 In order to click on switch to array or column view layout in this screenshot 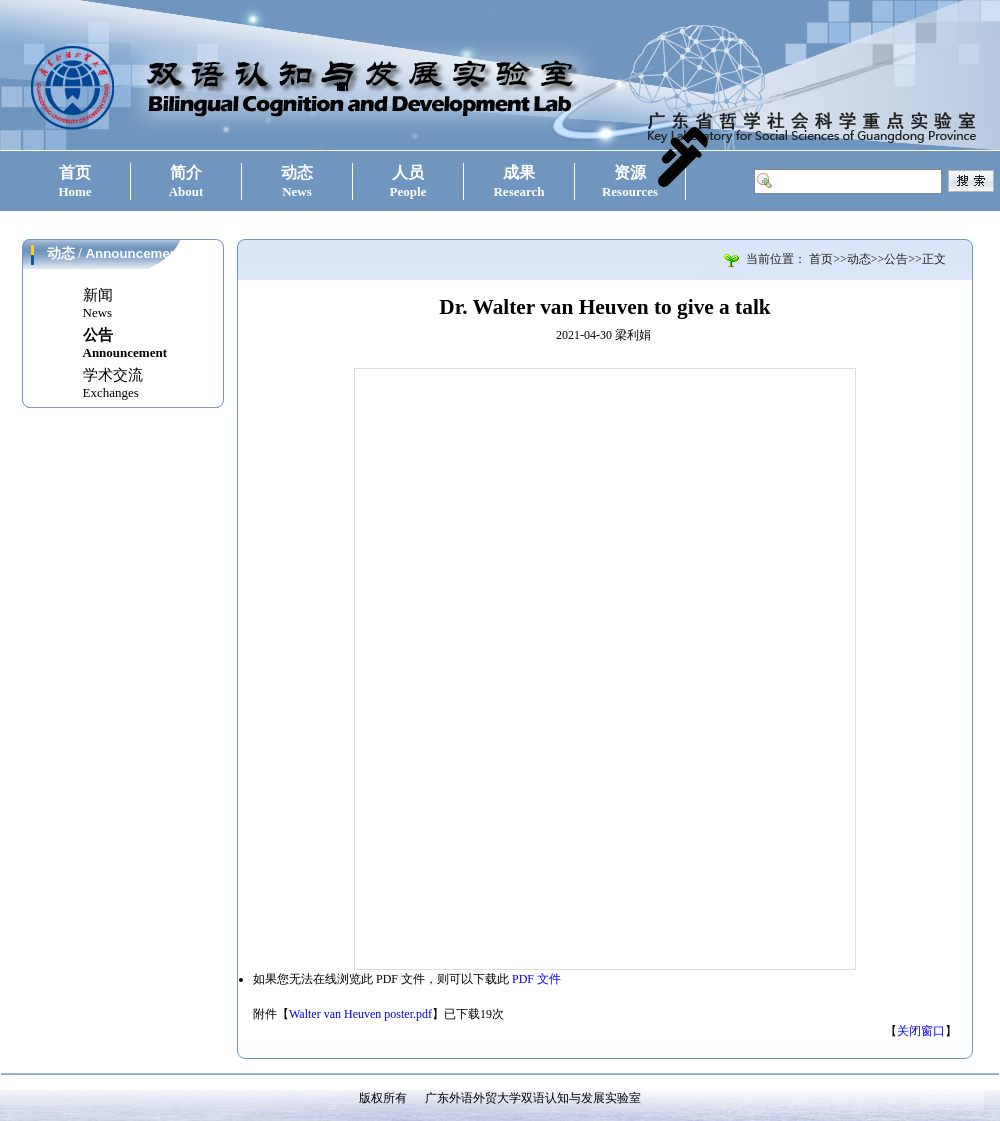, I will do `click(342, 87)`.